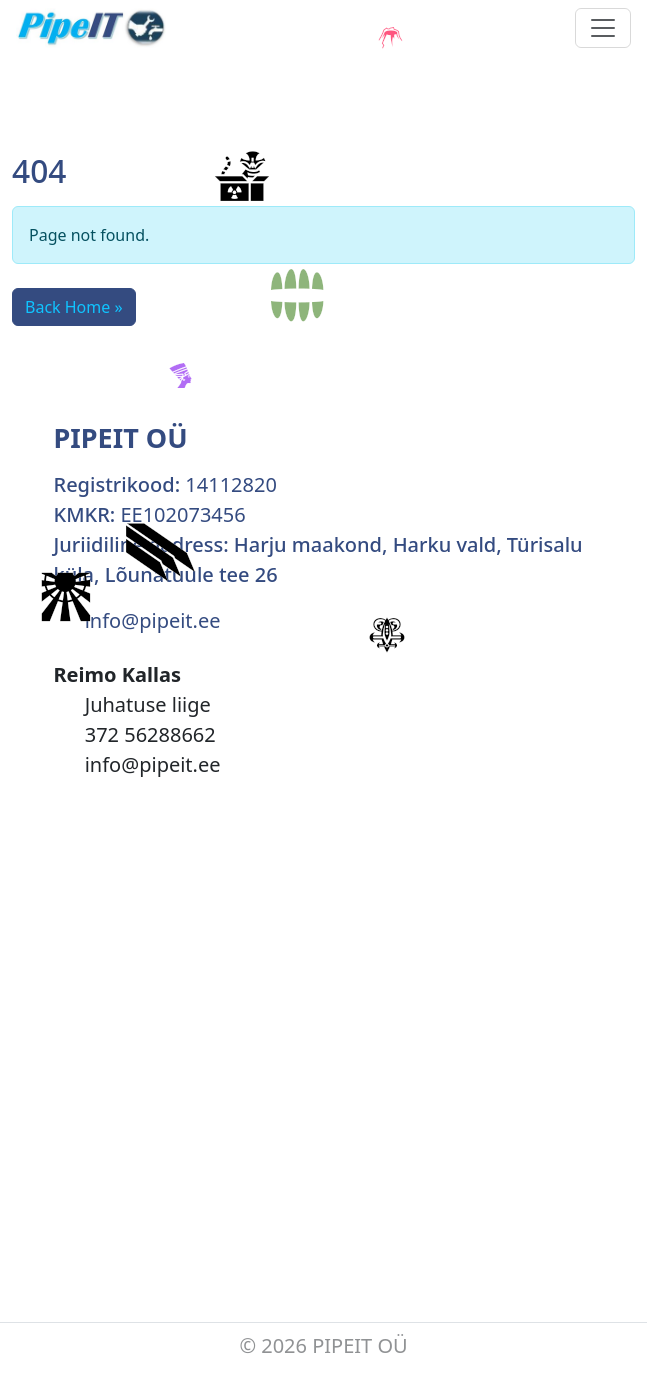 This screenshot has width=647, height=1385. I want to click on indicates a volcano or volcanic area on a map, so click(390, 36).